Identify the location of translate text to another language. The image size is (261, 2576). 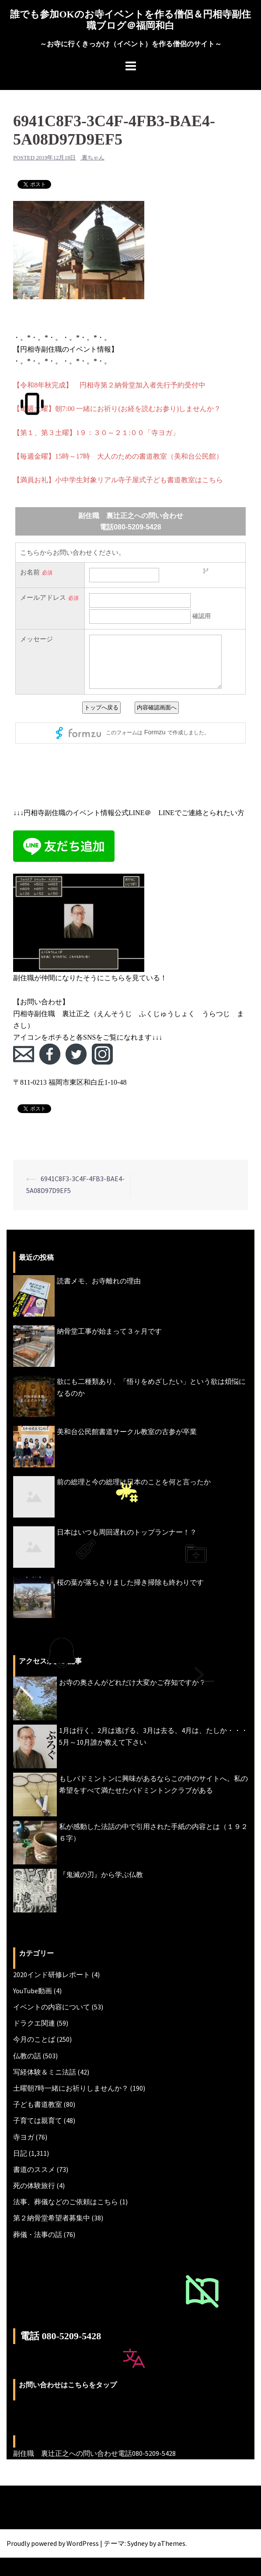
(133, 2358).